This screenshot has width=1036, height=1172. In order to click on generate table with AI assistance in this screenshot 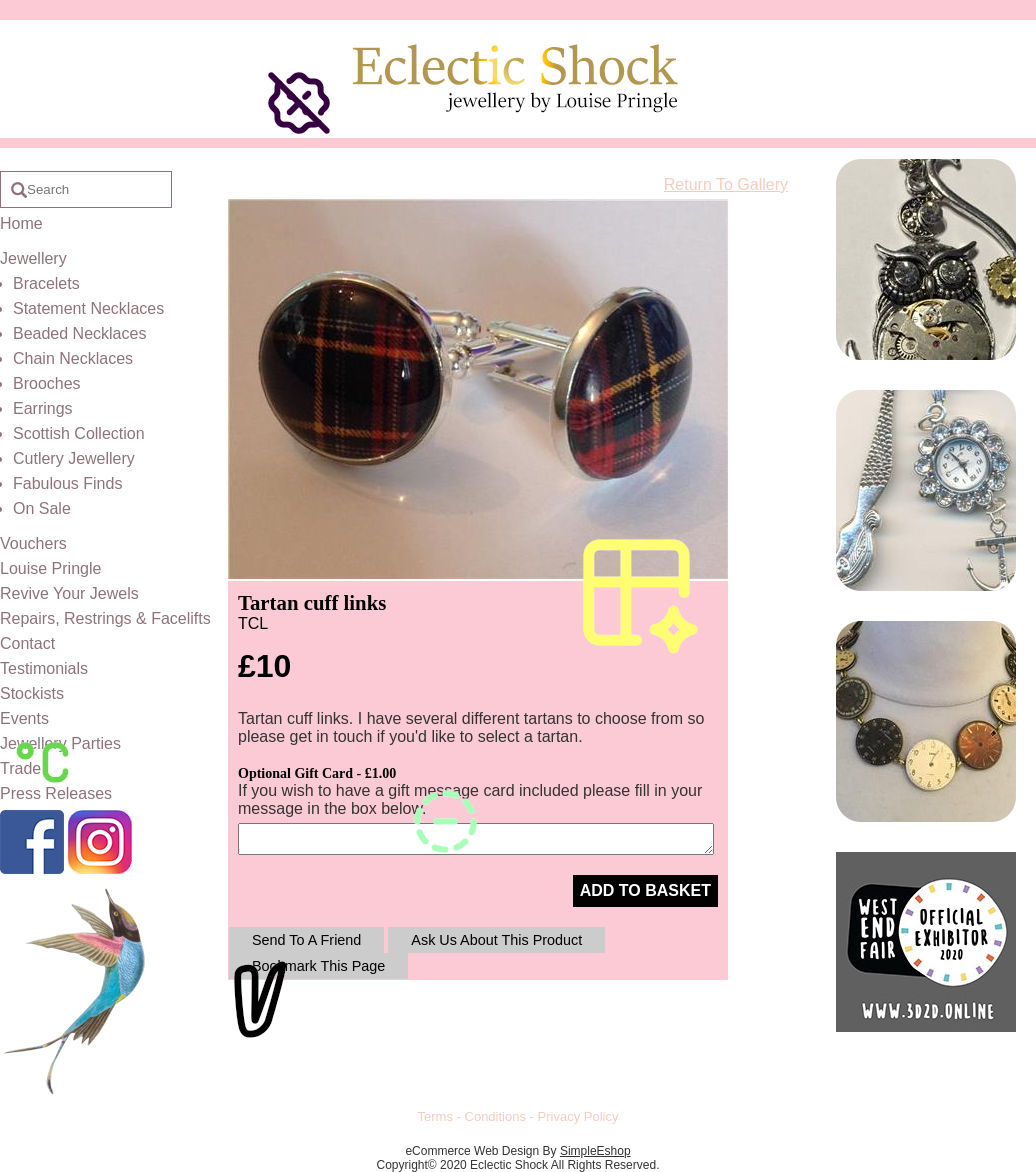, I will do `click(636, 592)`.